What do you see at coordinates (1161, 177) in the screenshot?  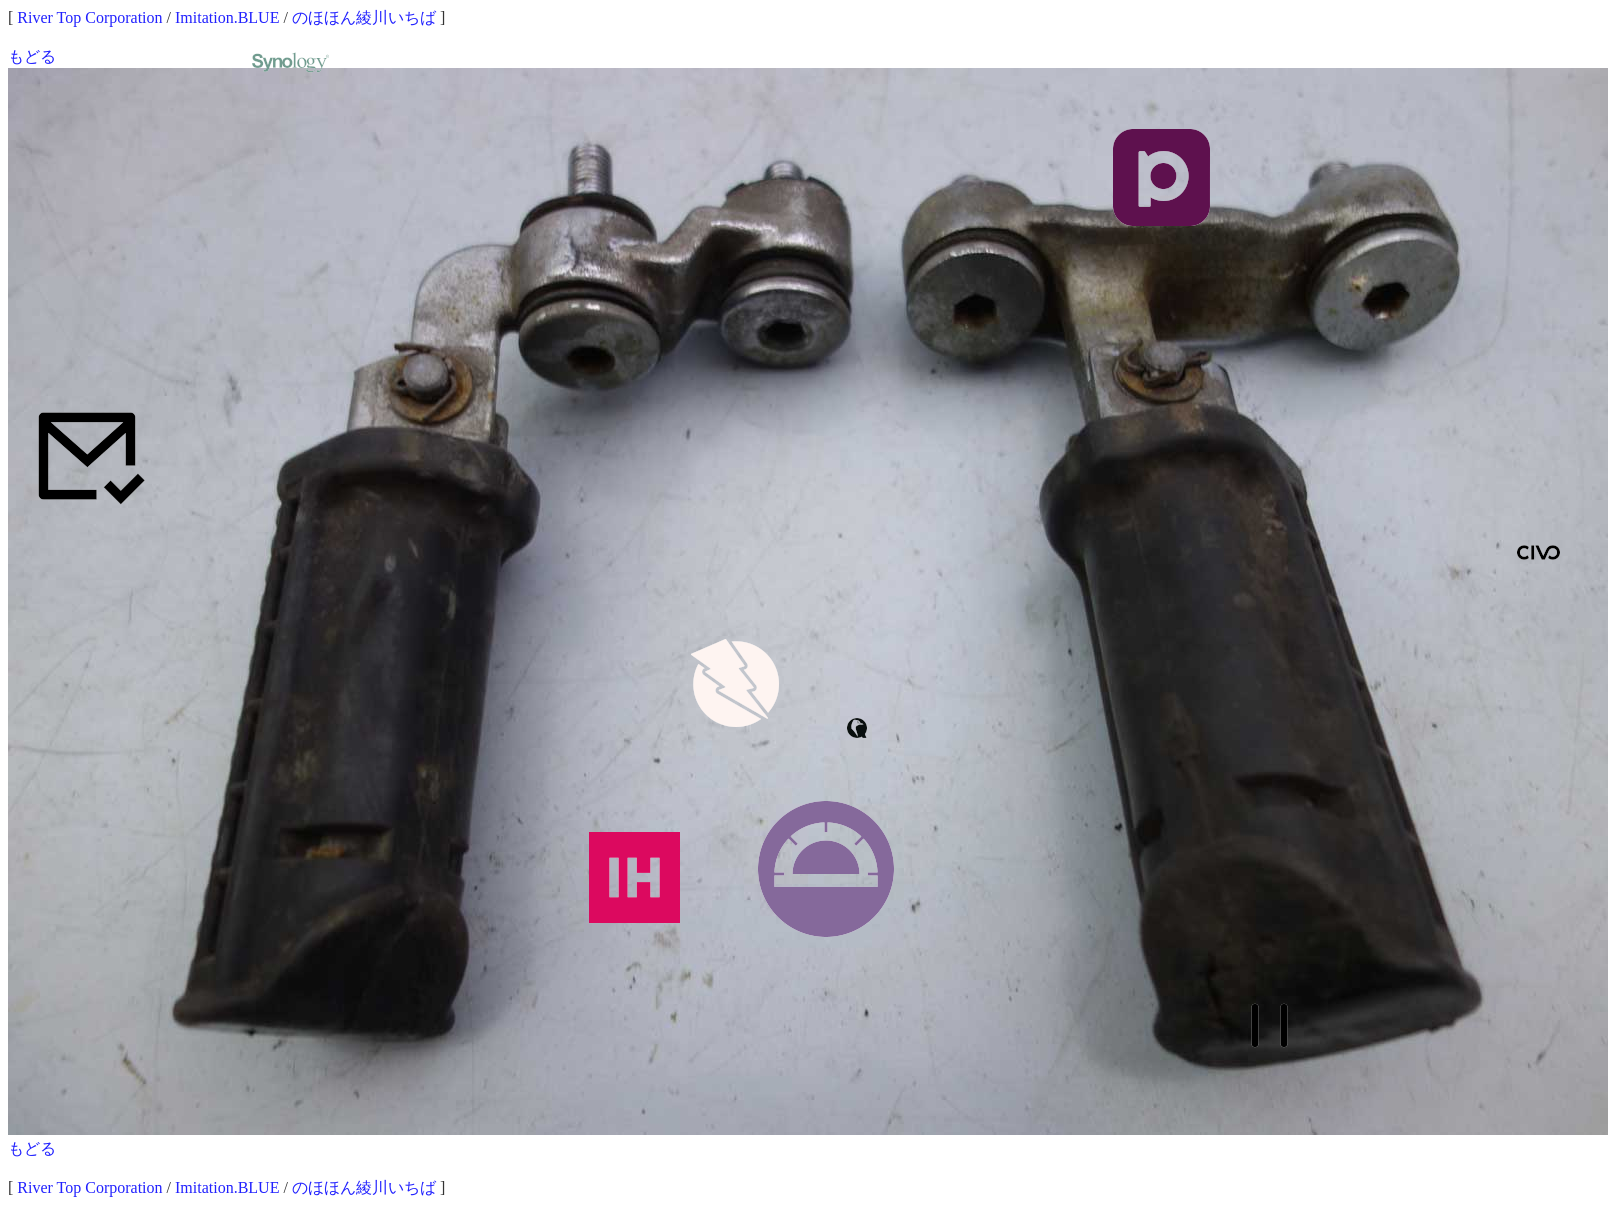 I see `open pixiv app` at bounding box center [1161, 177].